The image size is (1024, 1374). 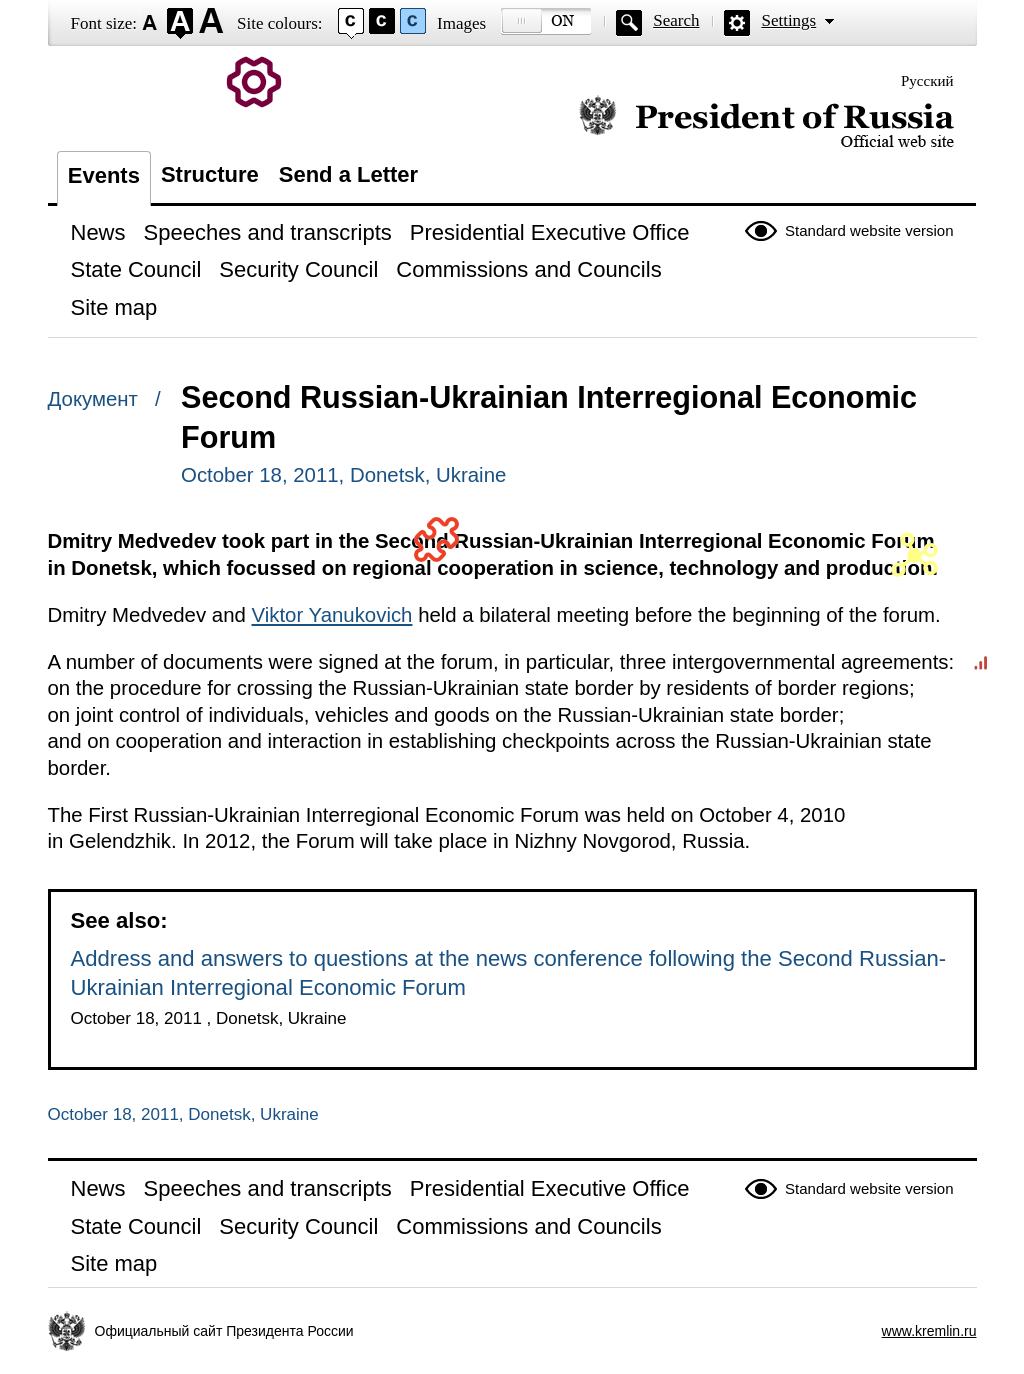 What do you see at coordinates (254, 82) in the screenshot?
I see `access settings or preferences` at bounding box center [254, 82].